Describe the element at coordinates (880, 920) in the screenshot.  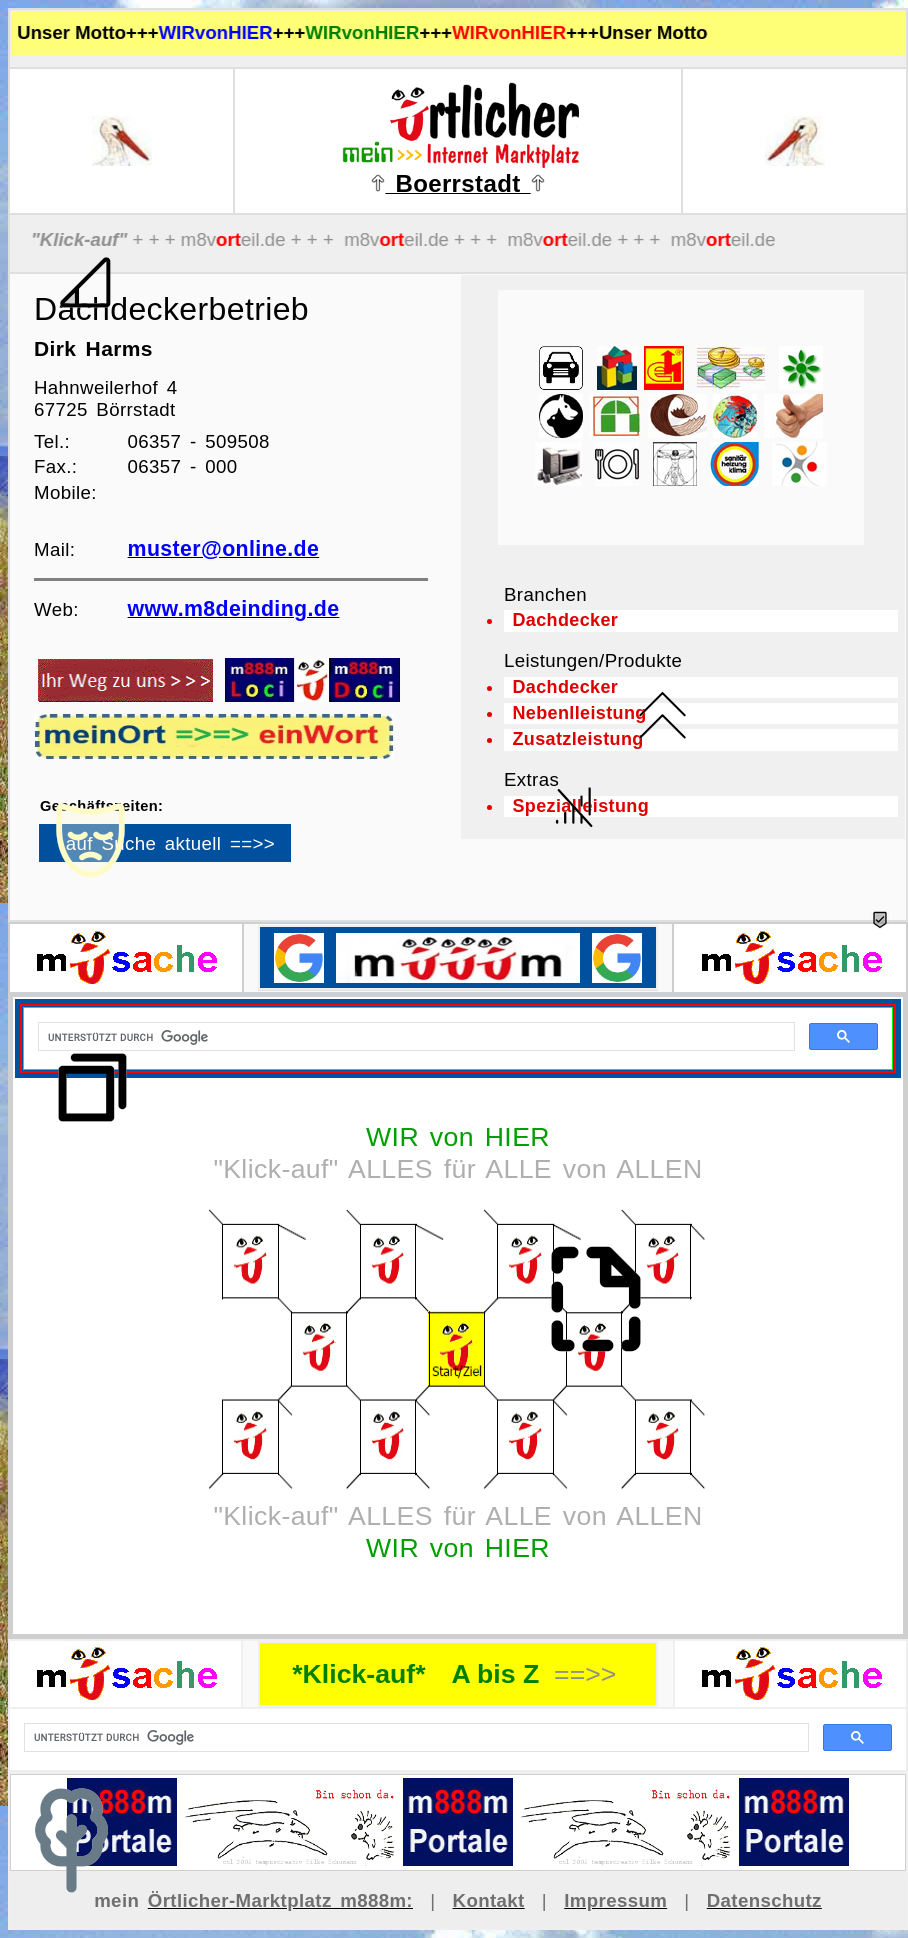
I see `indicates a verified or visited location` at that location.